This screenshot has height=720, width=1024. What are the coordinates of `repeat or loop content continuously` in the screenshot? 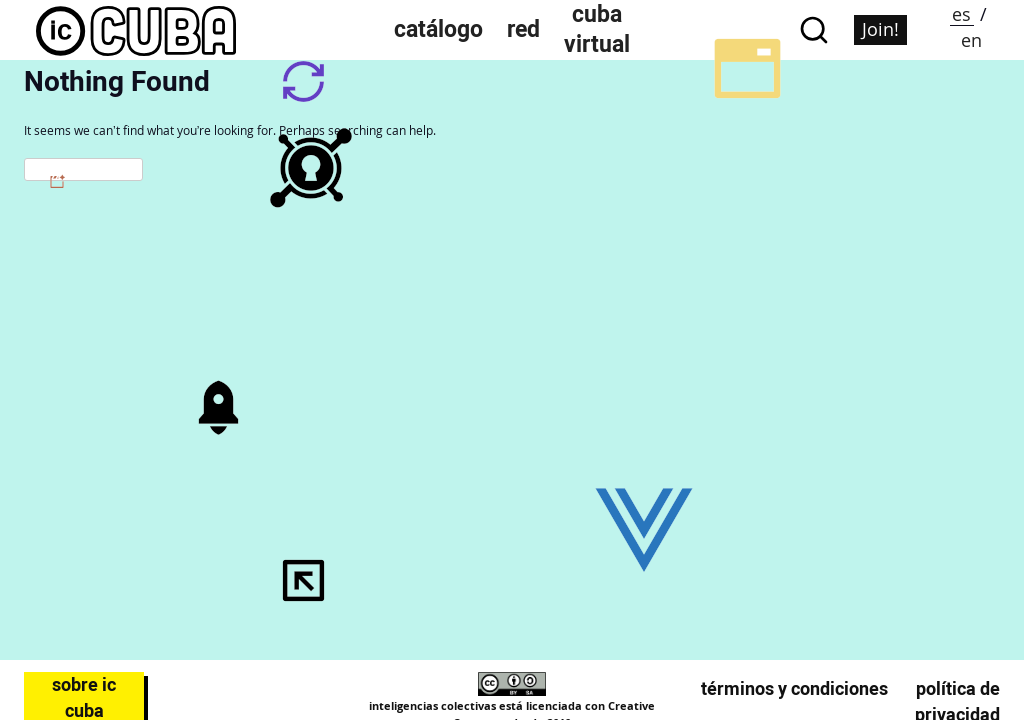 It's located at (303, 81).